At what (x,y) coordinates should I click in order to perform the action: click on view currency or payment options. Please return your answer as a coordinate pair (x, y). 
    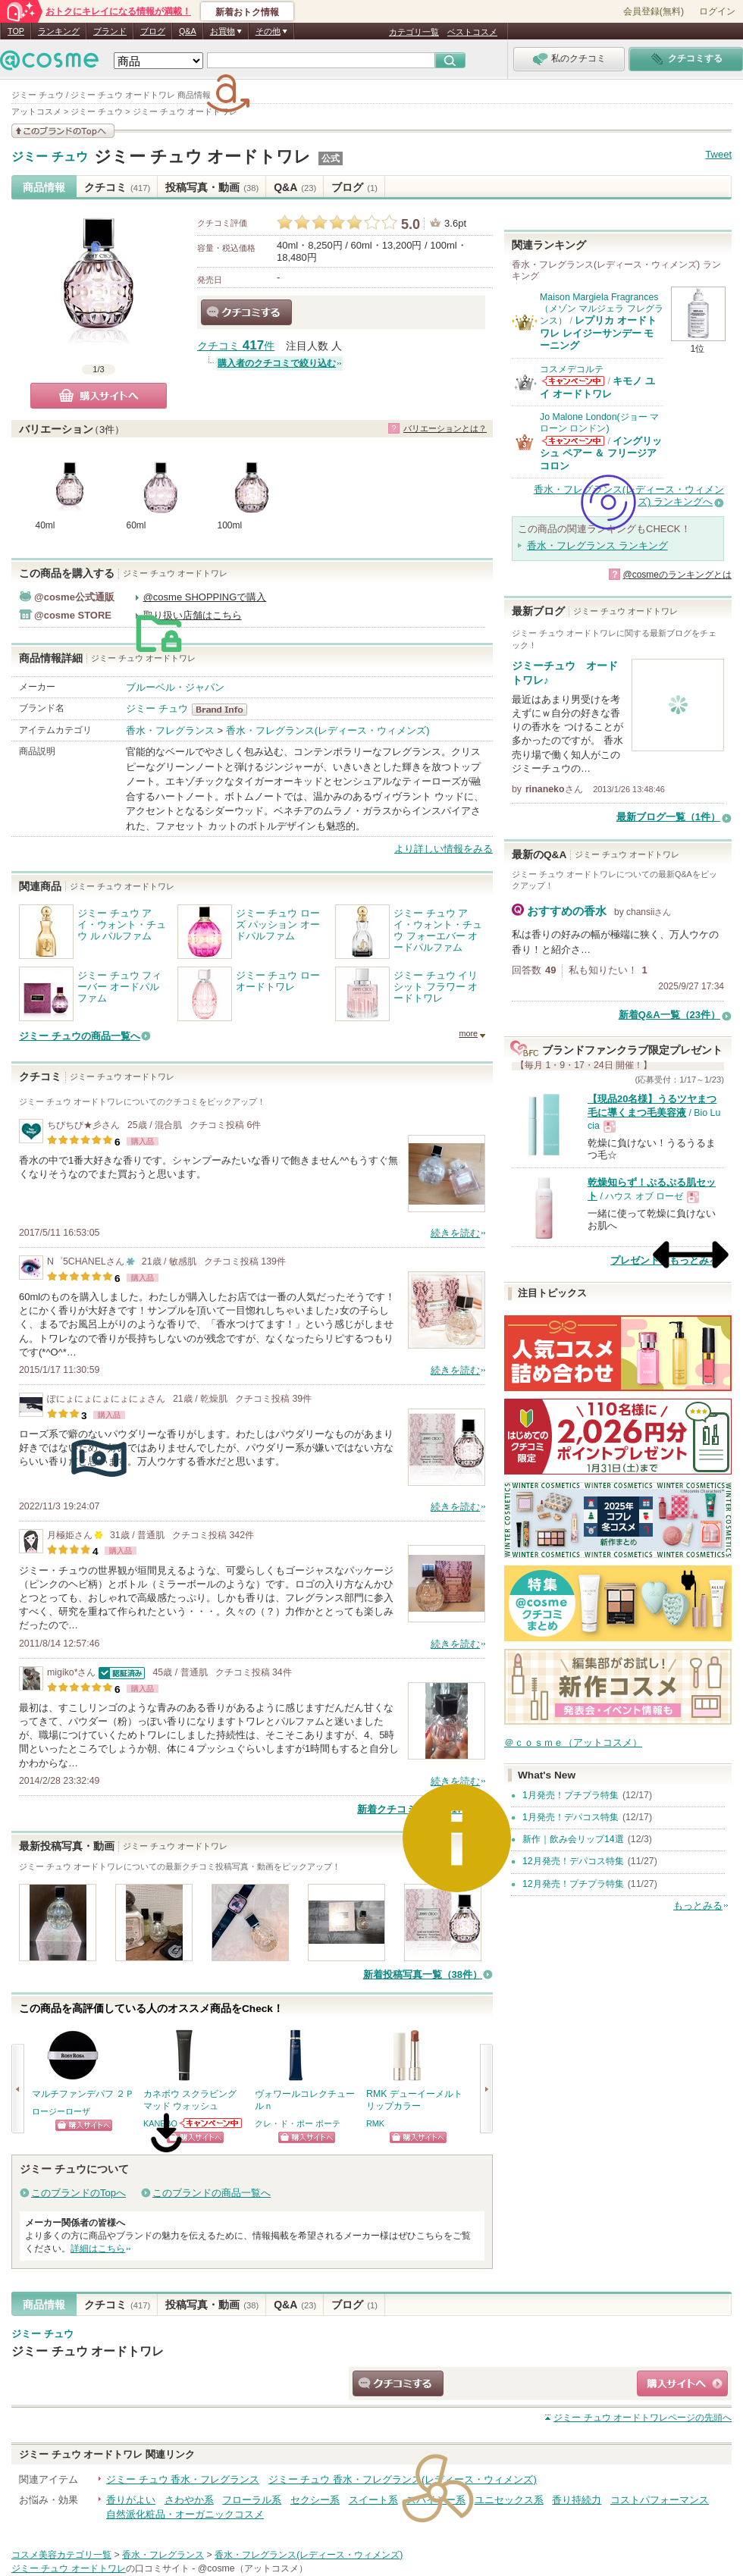
    Looking at the image, I should click on (99, 1458).